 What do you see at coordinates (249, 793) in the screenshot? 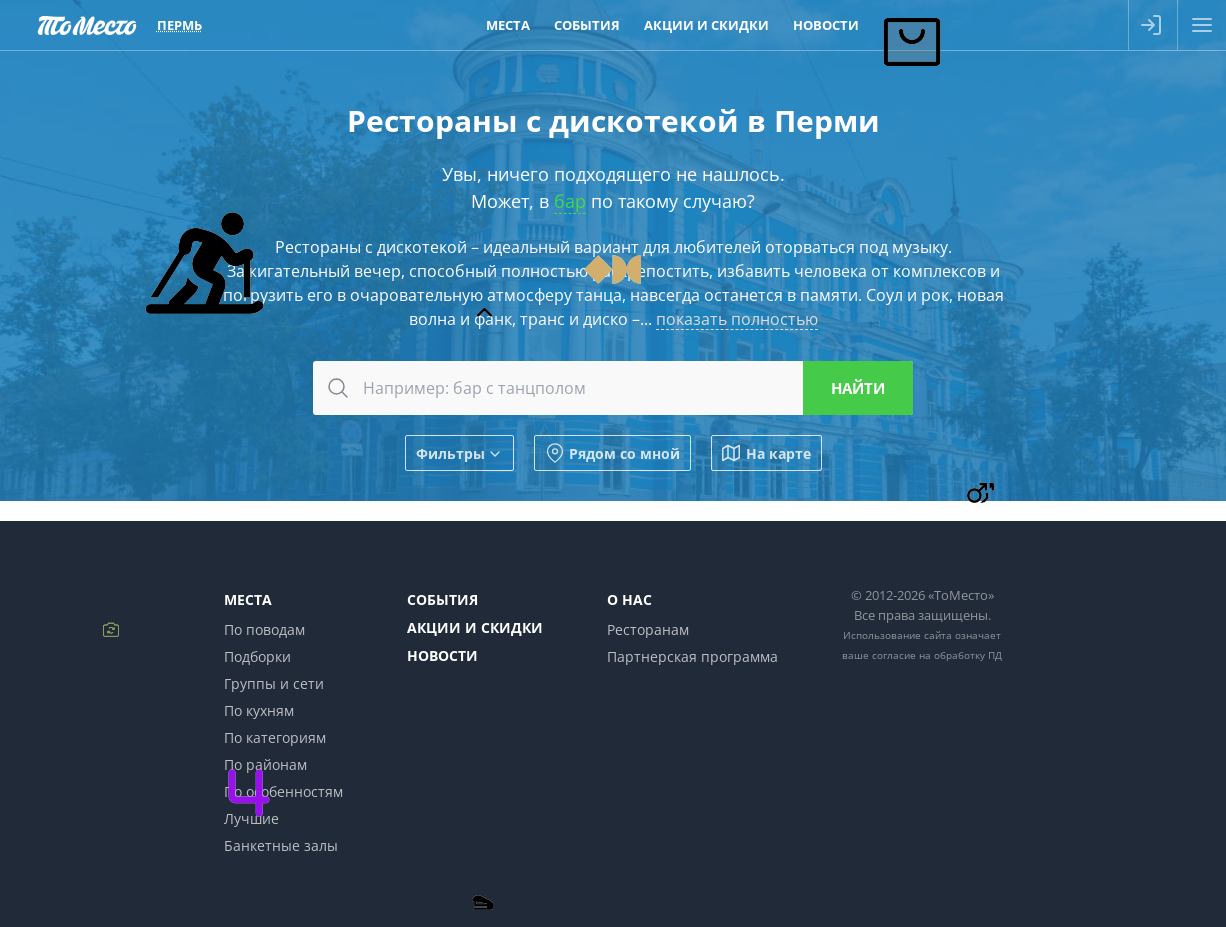
I see `numeric indicator showing the number four` at bounding box center [249, 793].